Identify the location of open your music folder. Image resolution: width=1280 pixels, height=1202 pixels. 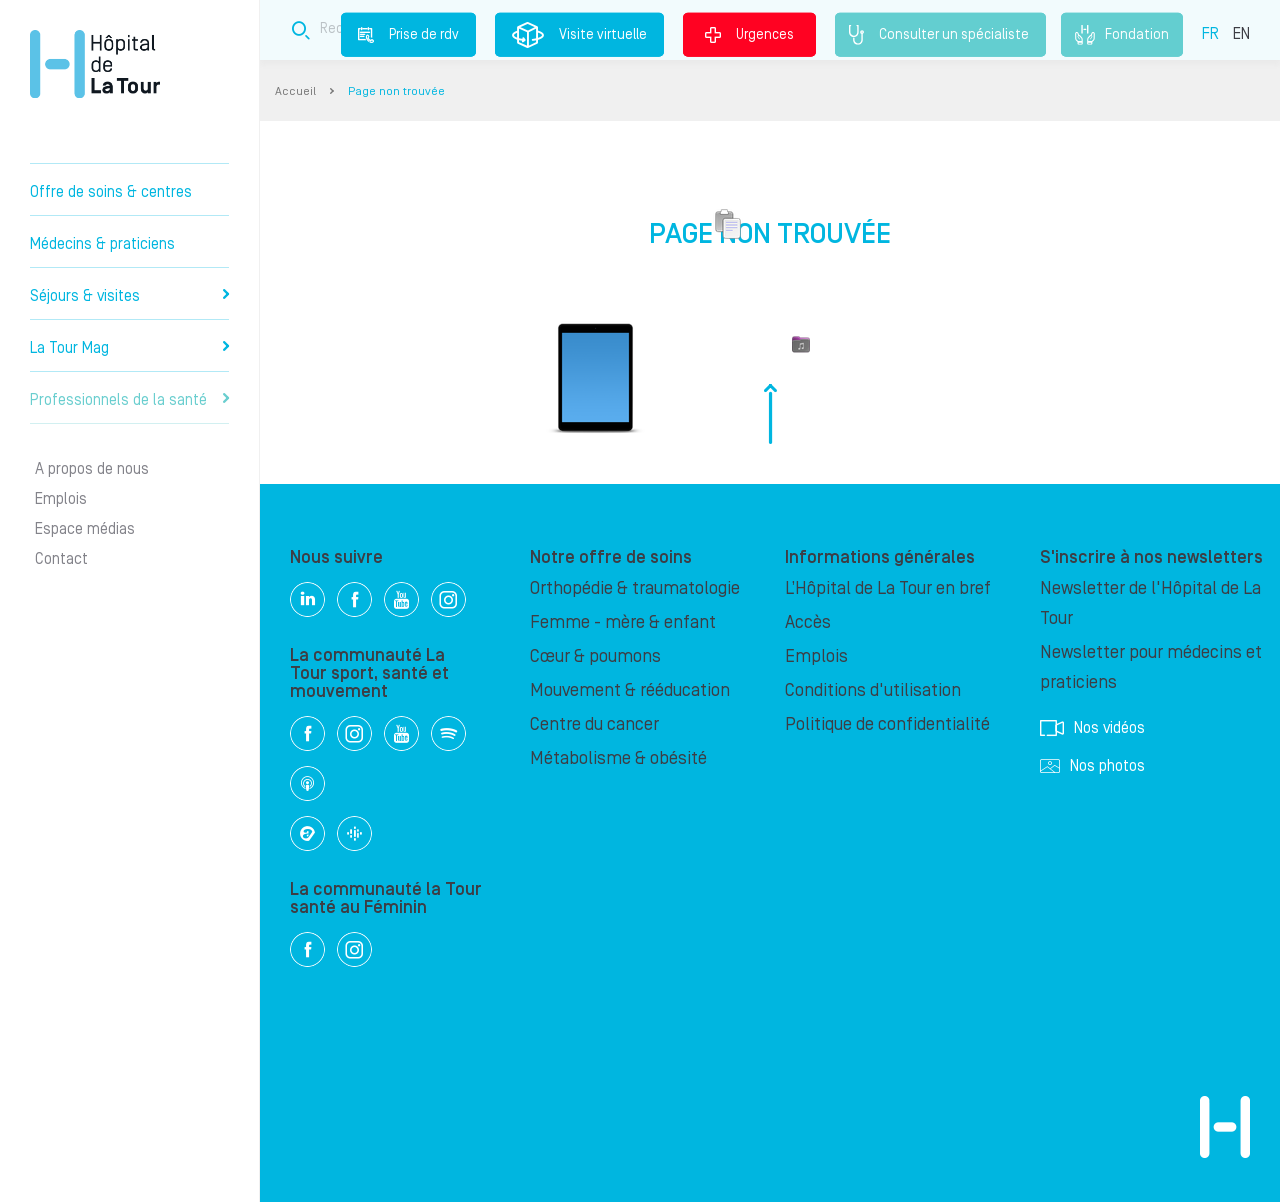
(801, 344).